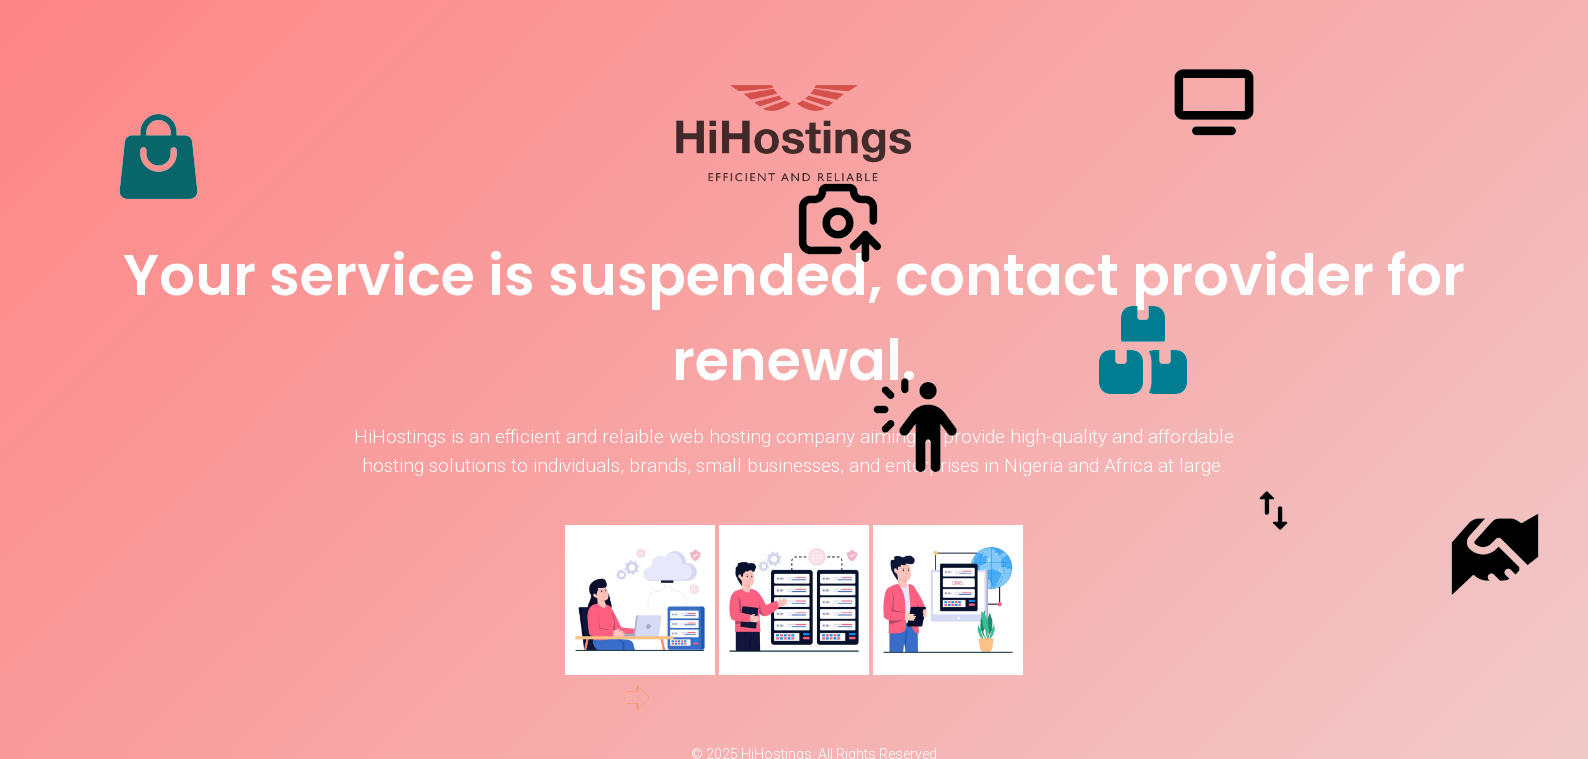 This screenshot has width=1588, height=759. Describe the element at coordinates (923, 427) in the screenshot. I see `indicates a person with high energy or activity` at that location.